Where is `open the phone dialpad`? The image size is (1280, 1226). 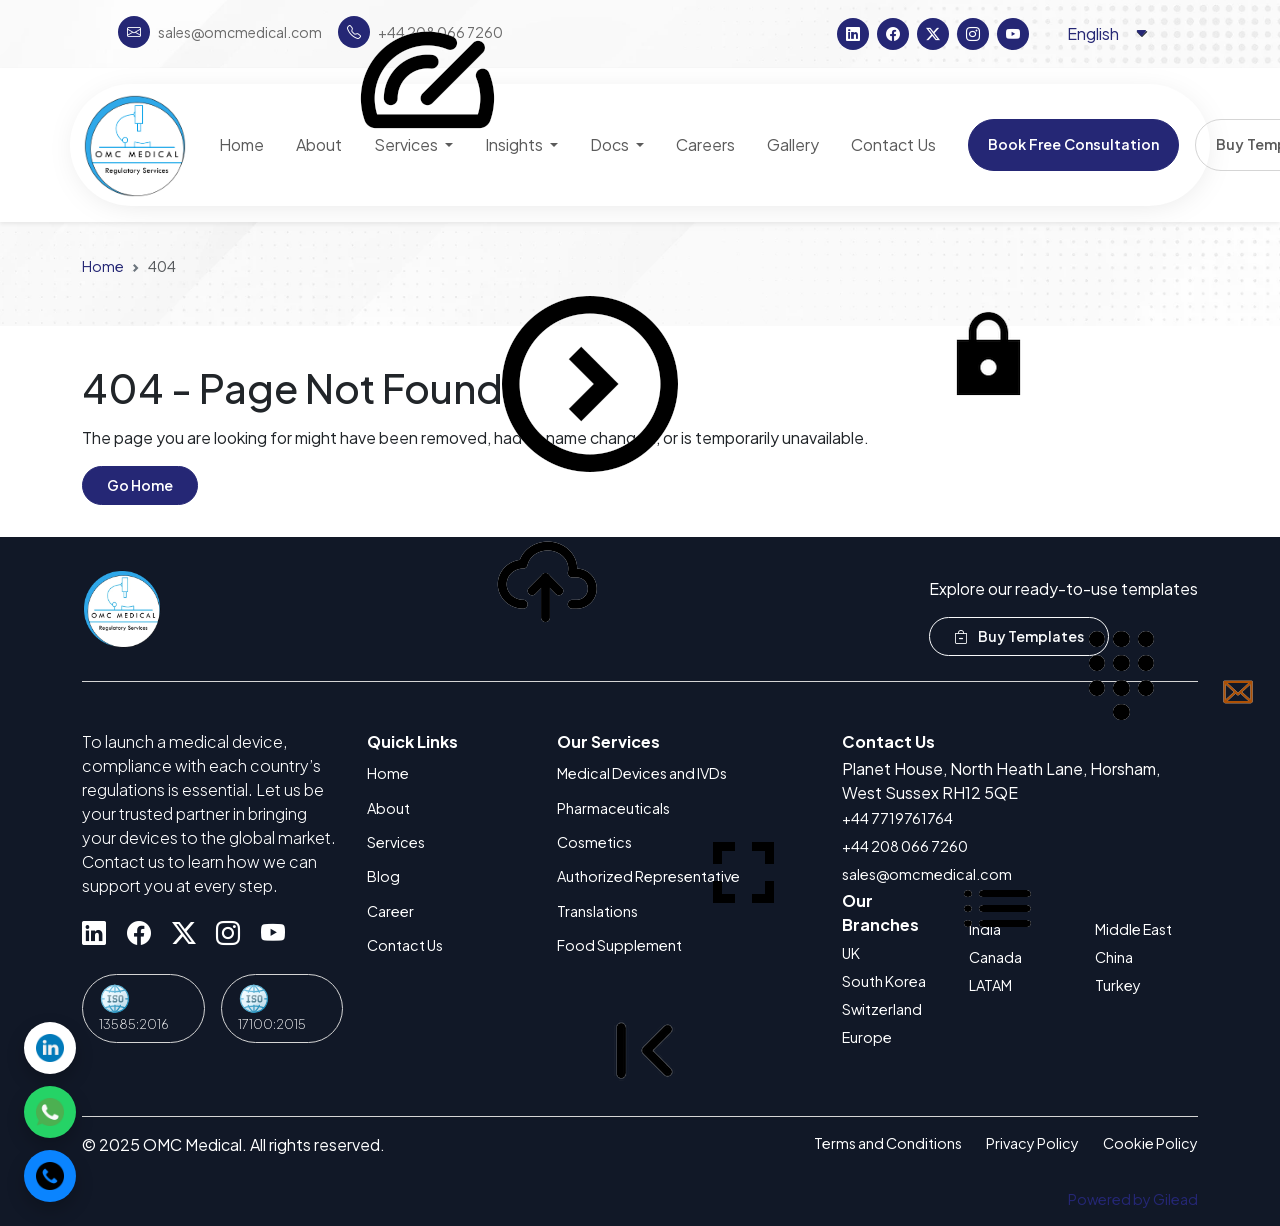 open the phone dialpad is located at coordinates (1121, 675).